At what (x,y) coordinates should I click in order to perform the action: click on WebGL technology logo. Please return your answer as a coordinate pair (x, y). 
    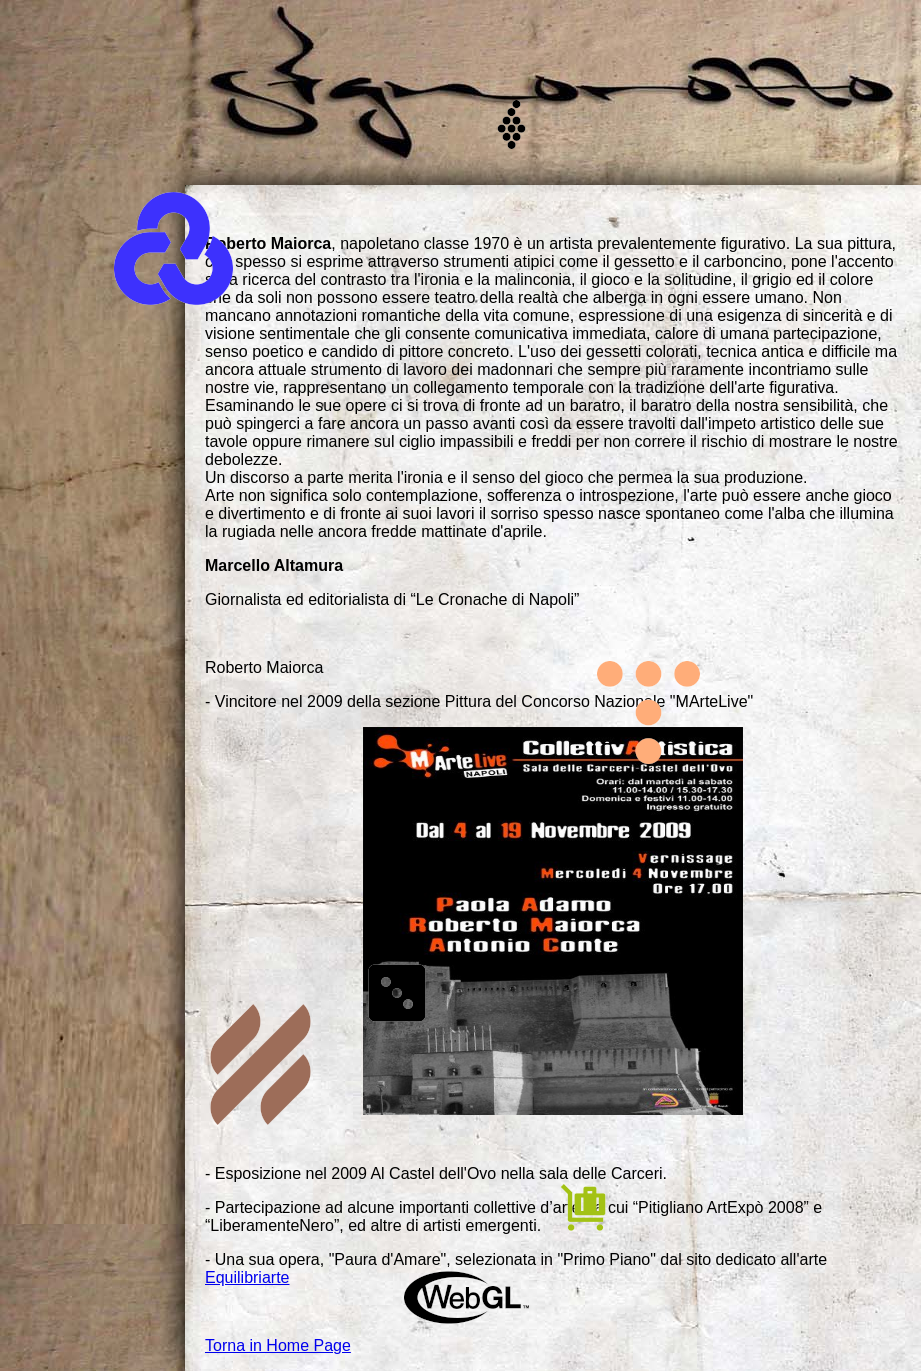
    Looking at the image, I should click on (466, 1297).